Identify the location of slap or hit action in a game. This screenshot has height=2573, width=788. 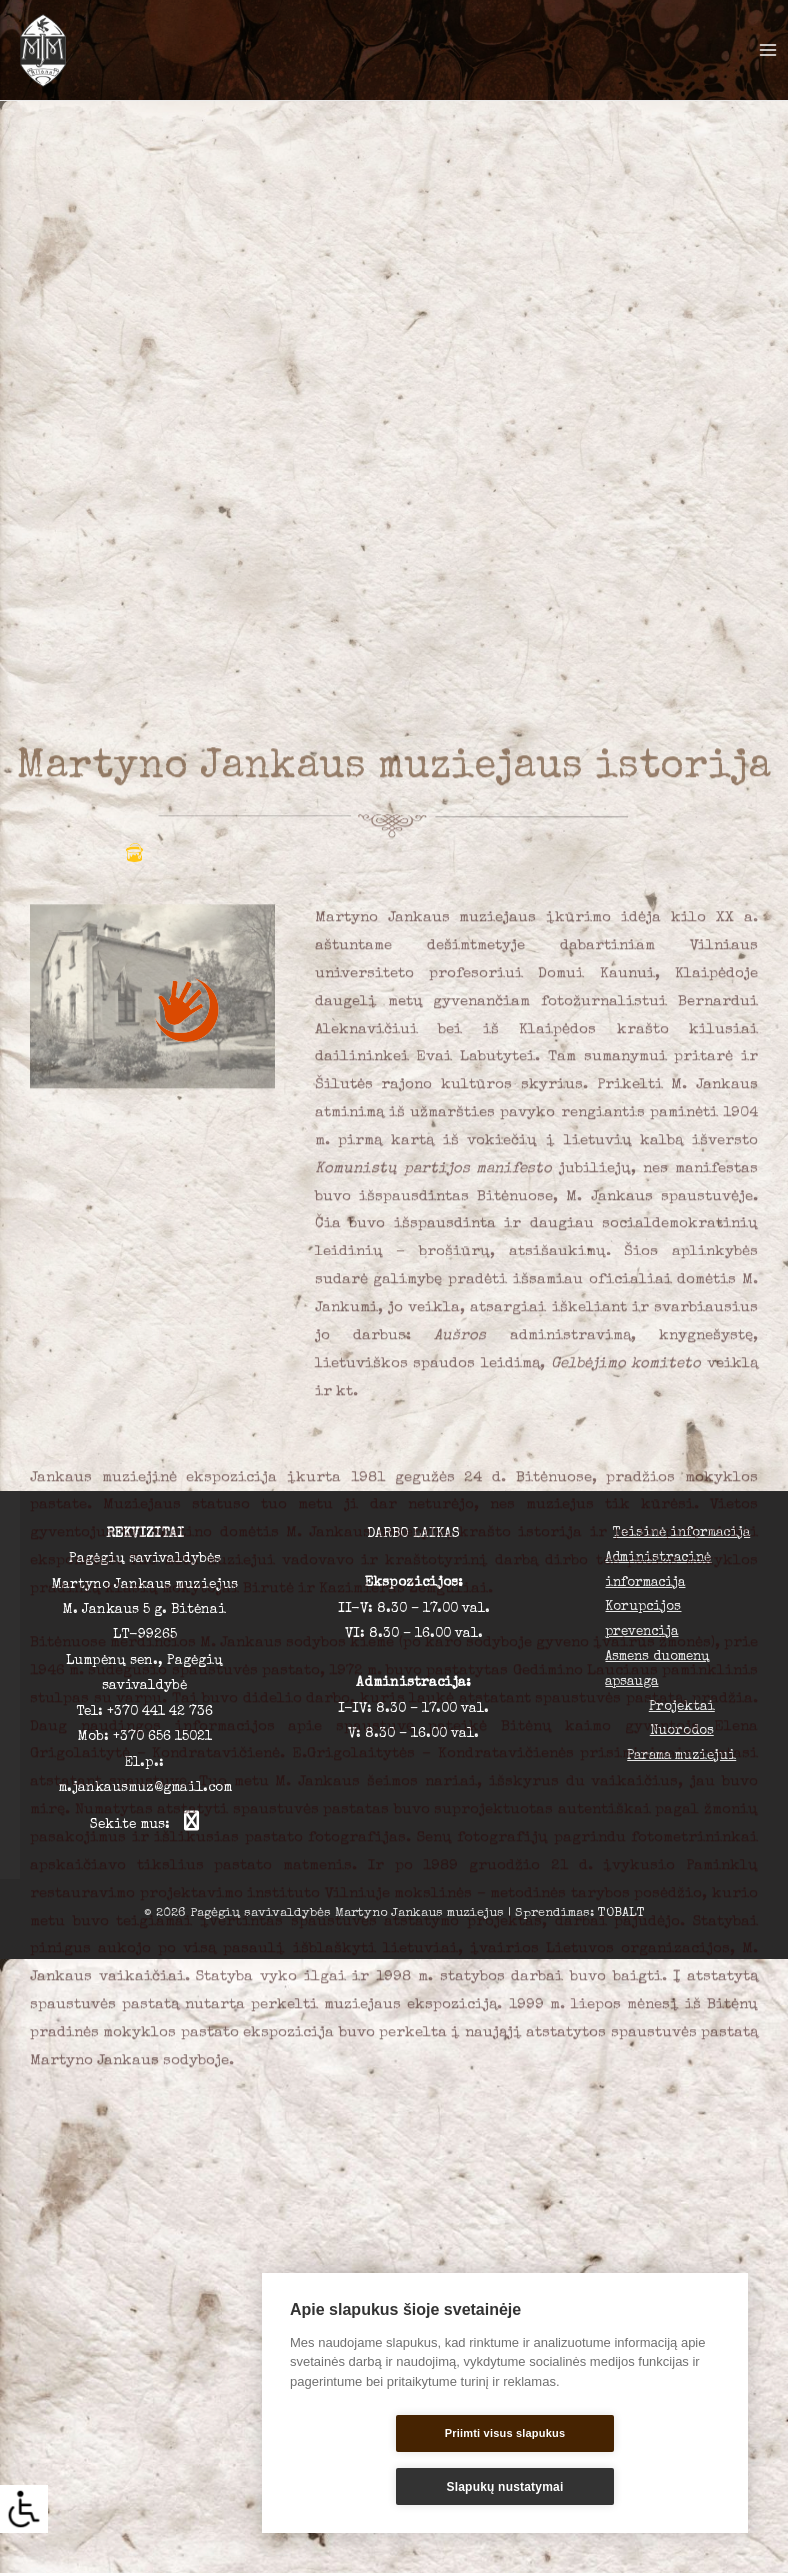
(186, 1009).